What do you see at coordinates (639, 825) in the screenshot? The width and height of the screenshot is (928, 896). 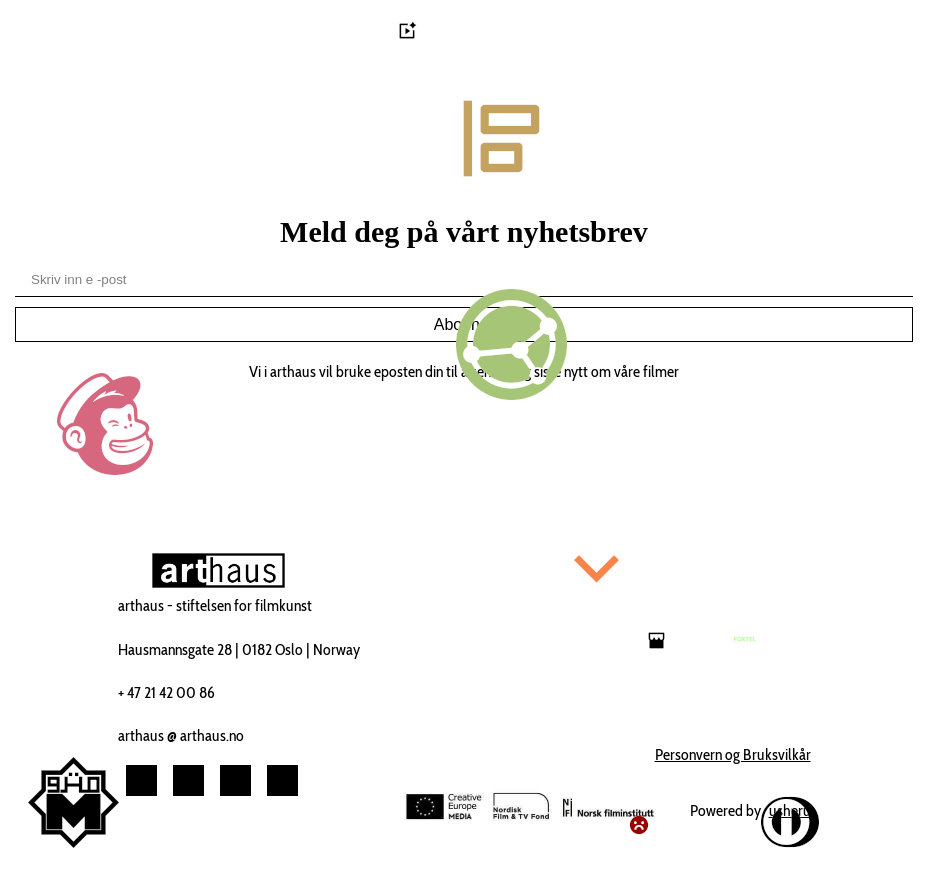 I see `rate experience as negative or unsatisfied` at bounding box center [639, 825].